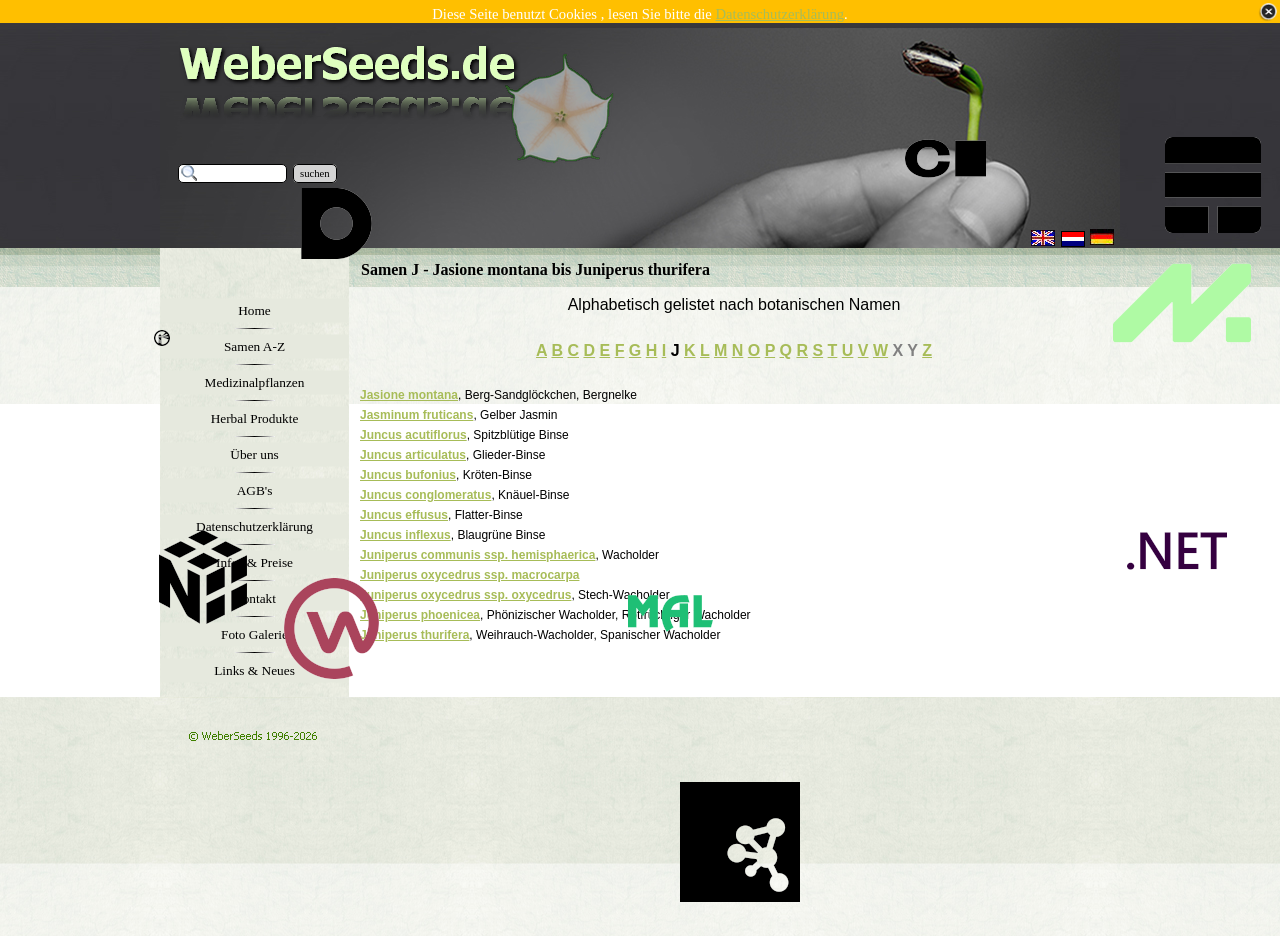  I want to click on NumPy library or package integration, so click(203, 577).